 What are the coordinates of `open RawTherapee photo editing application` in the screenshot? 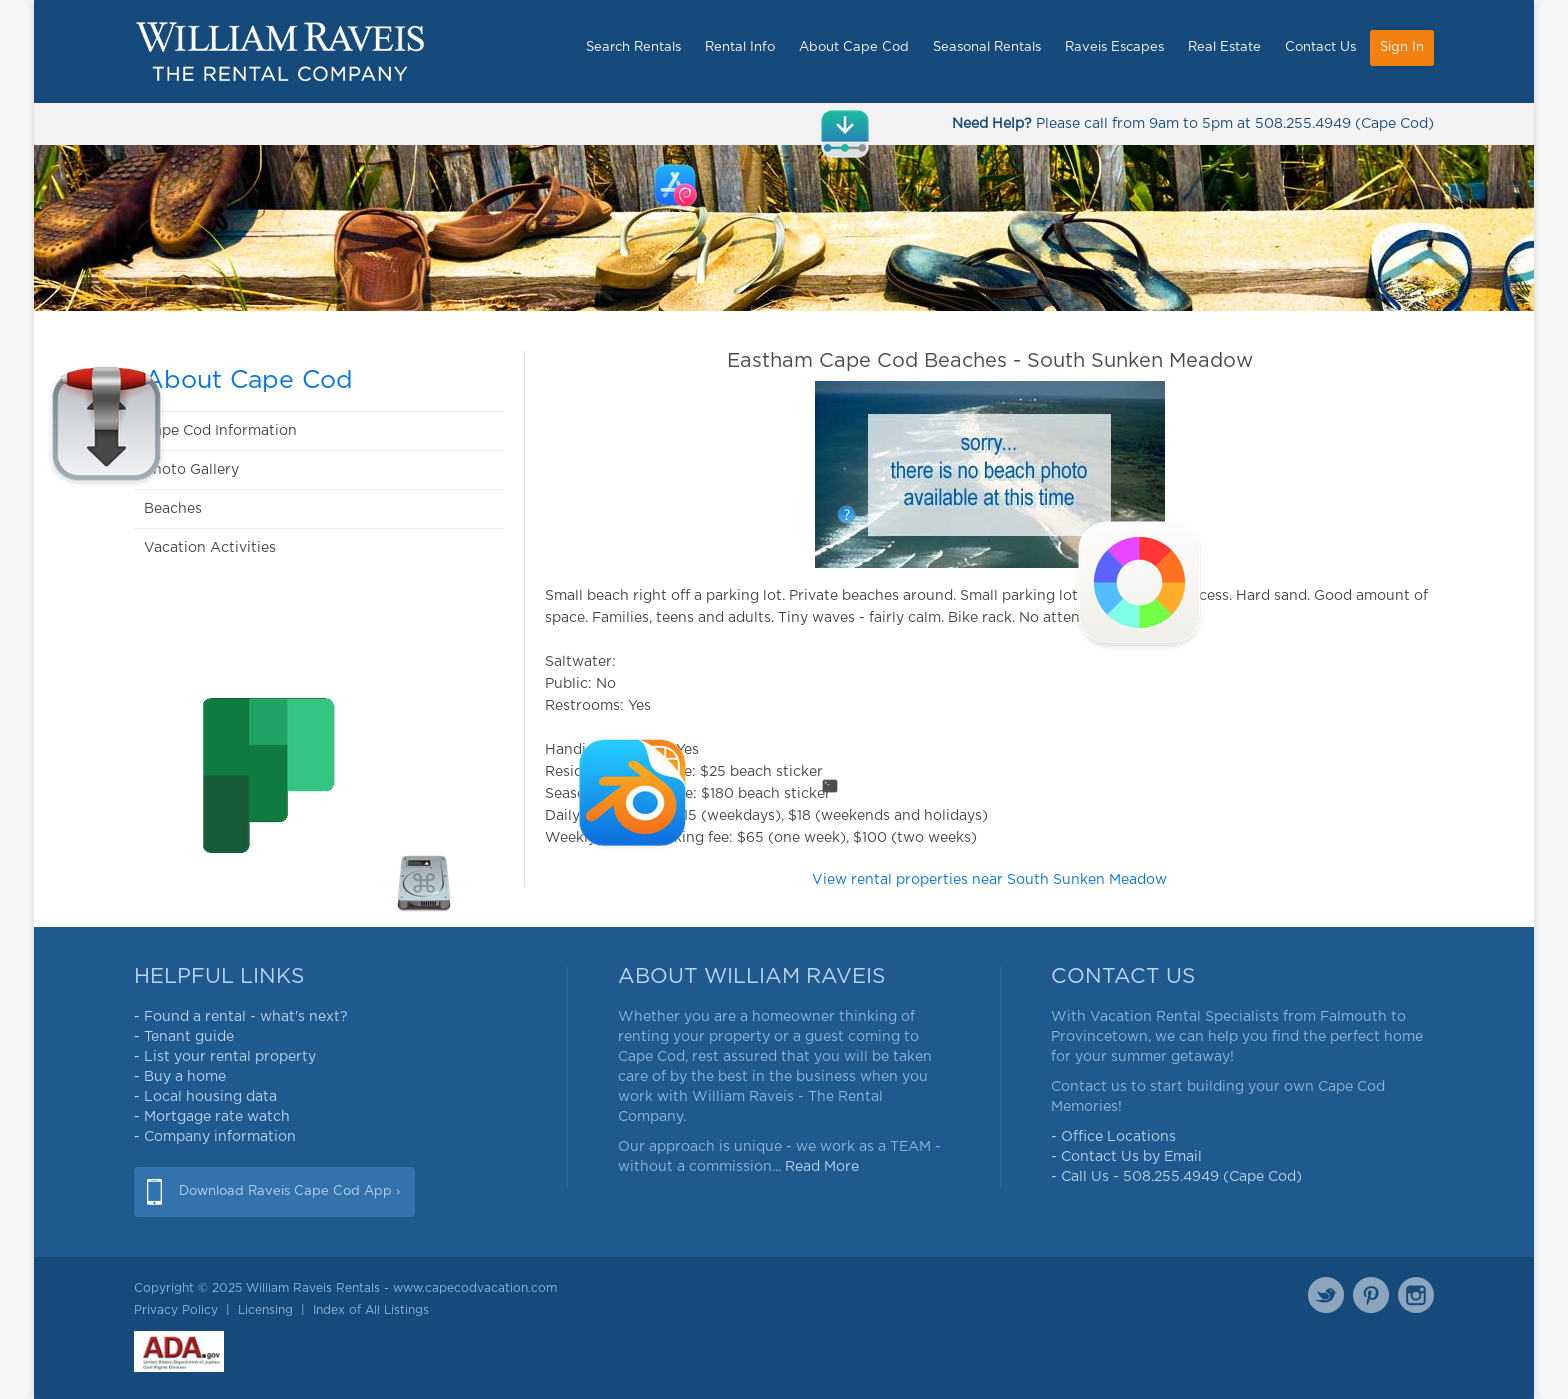 It's located at (1139, 582).